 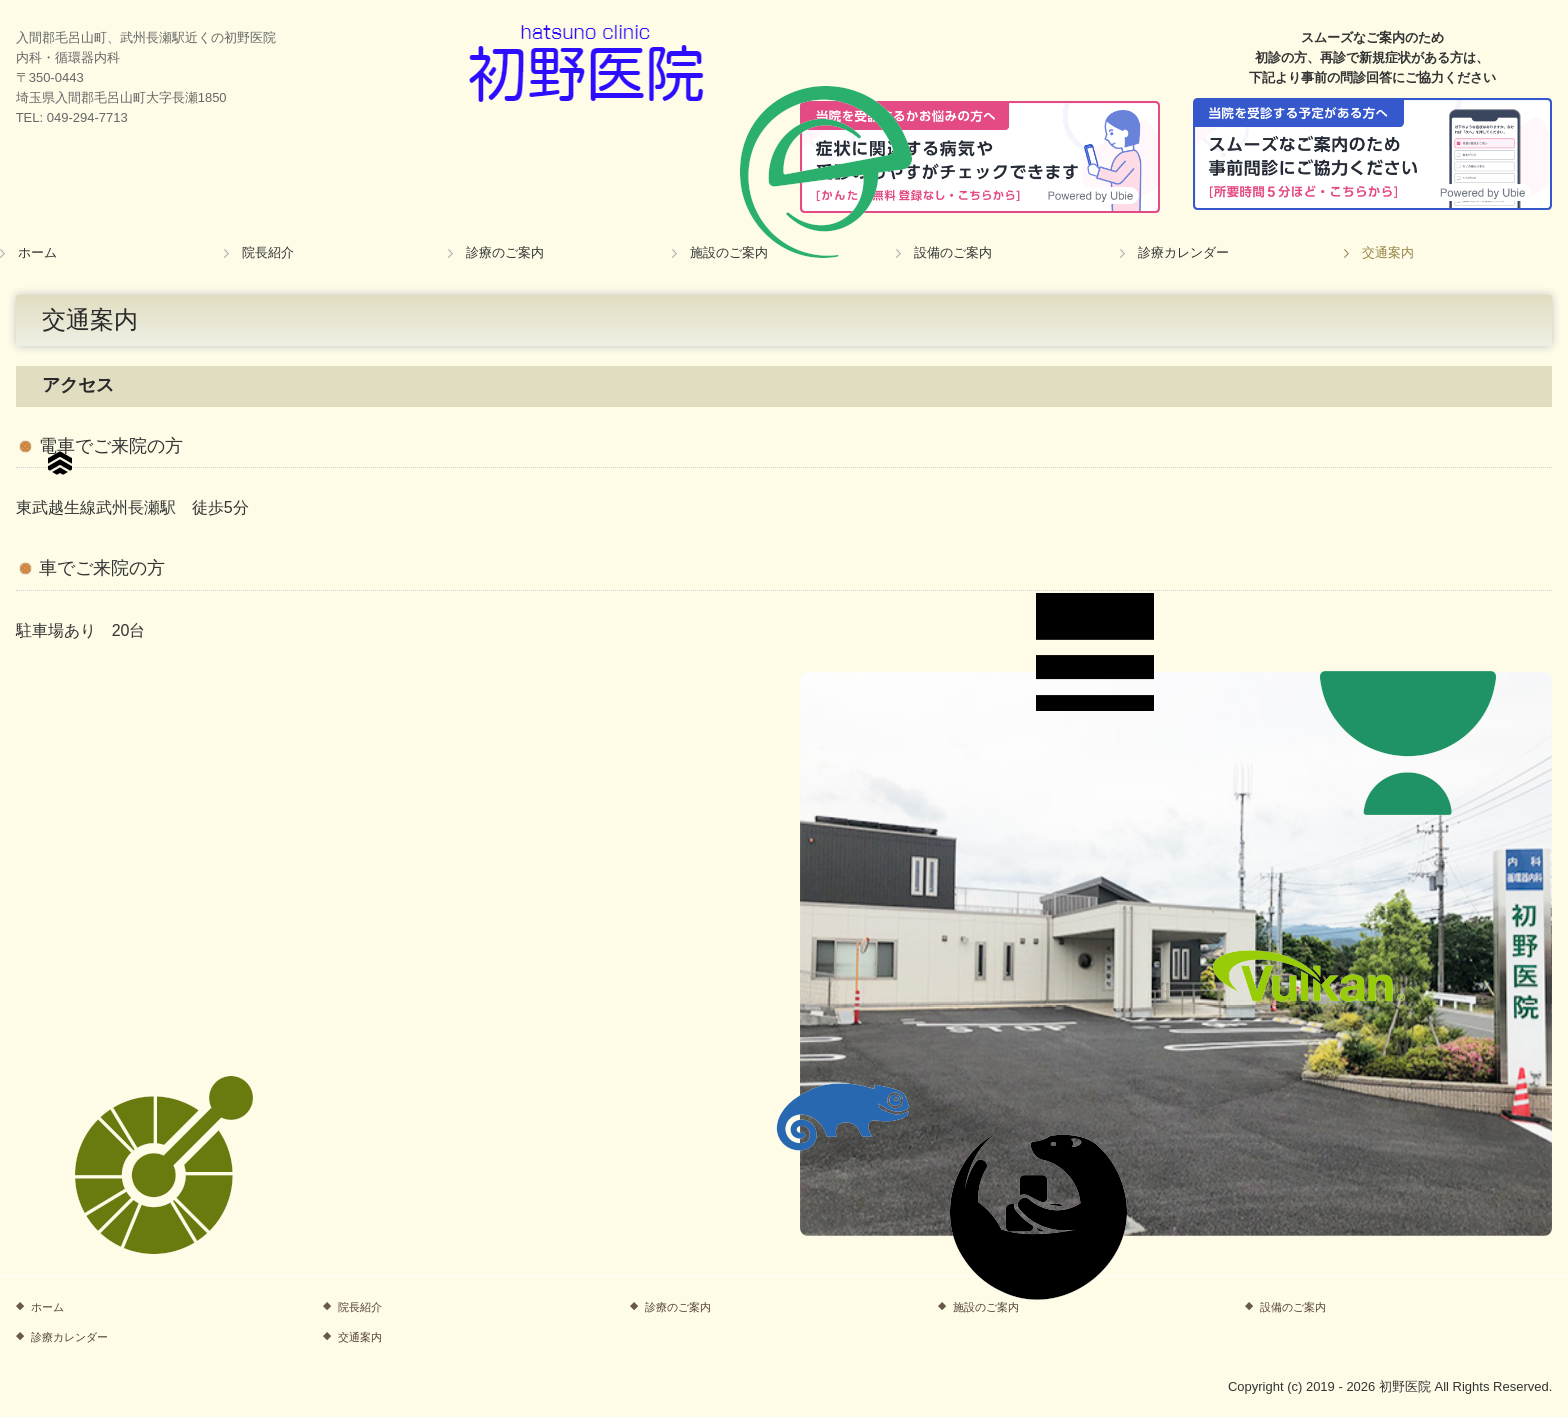 What do you see at coordinates (60, 463) in the screenshot?
I see `open koyeb cloud platform` at bounding box center [60, 463].